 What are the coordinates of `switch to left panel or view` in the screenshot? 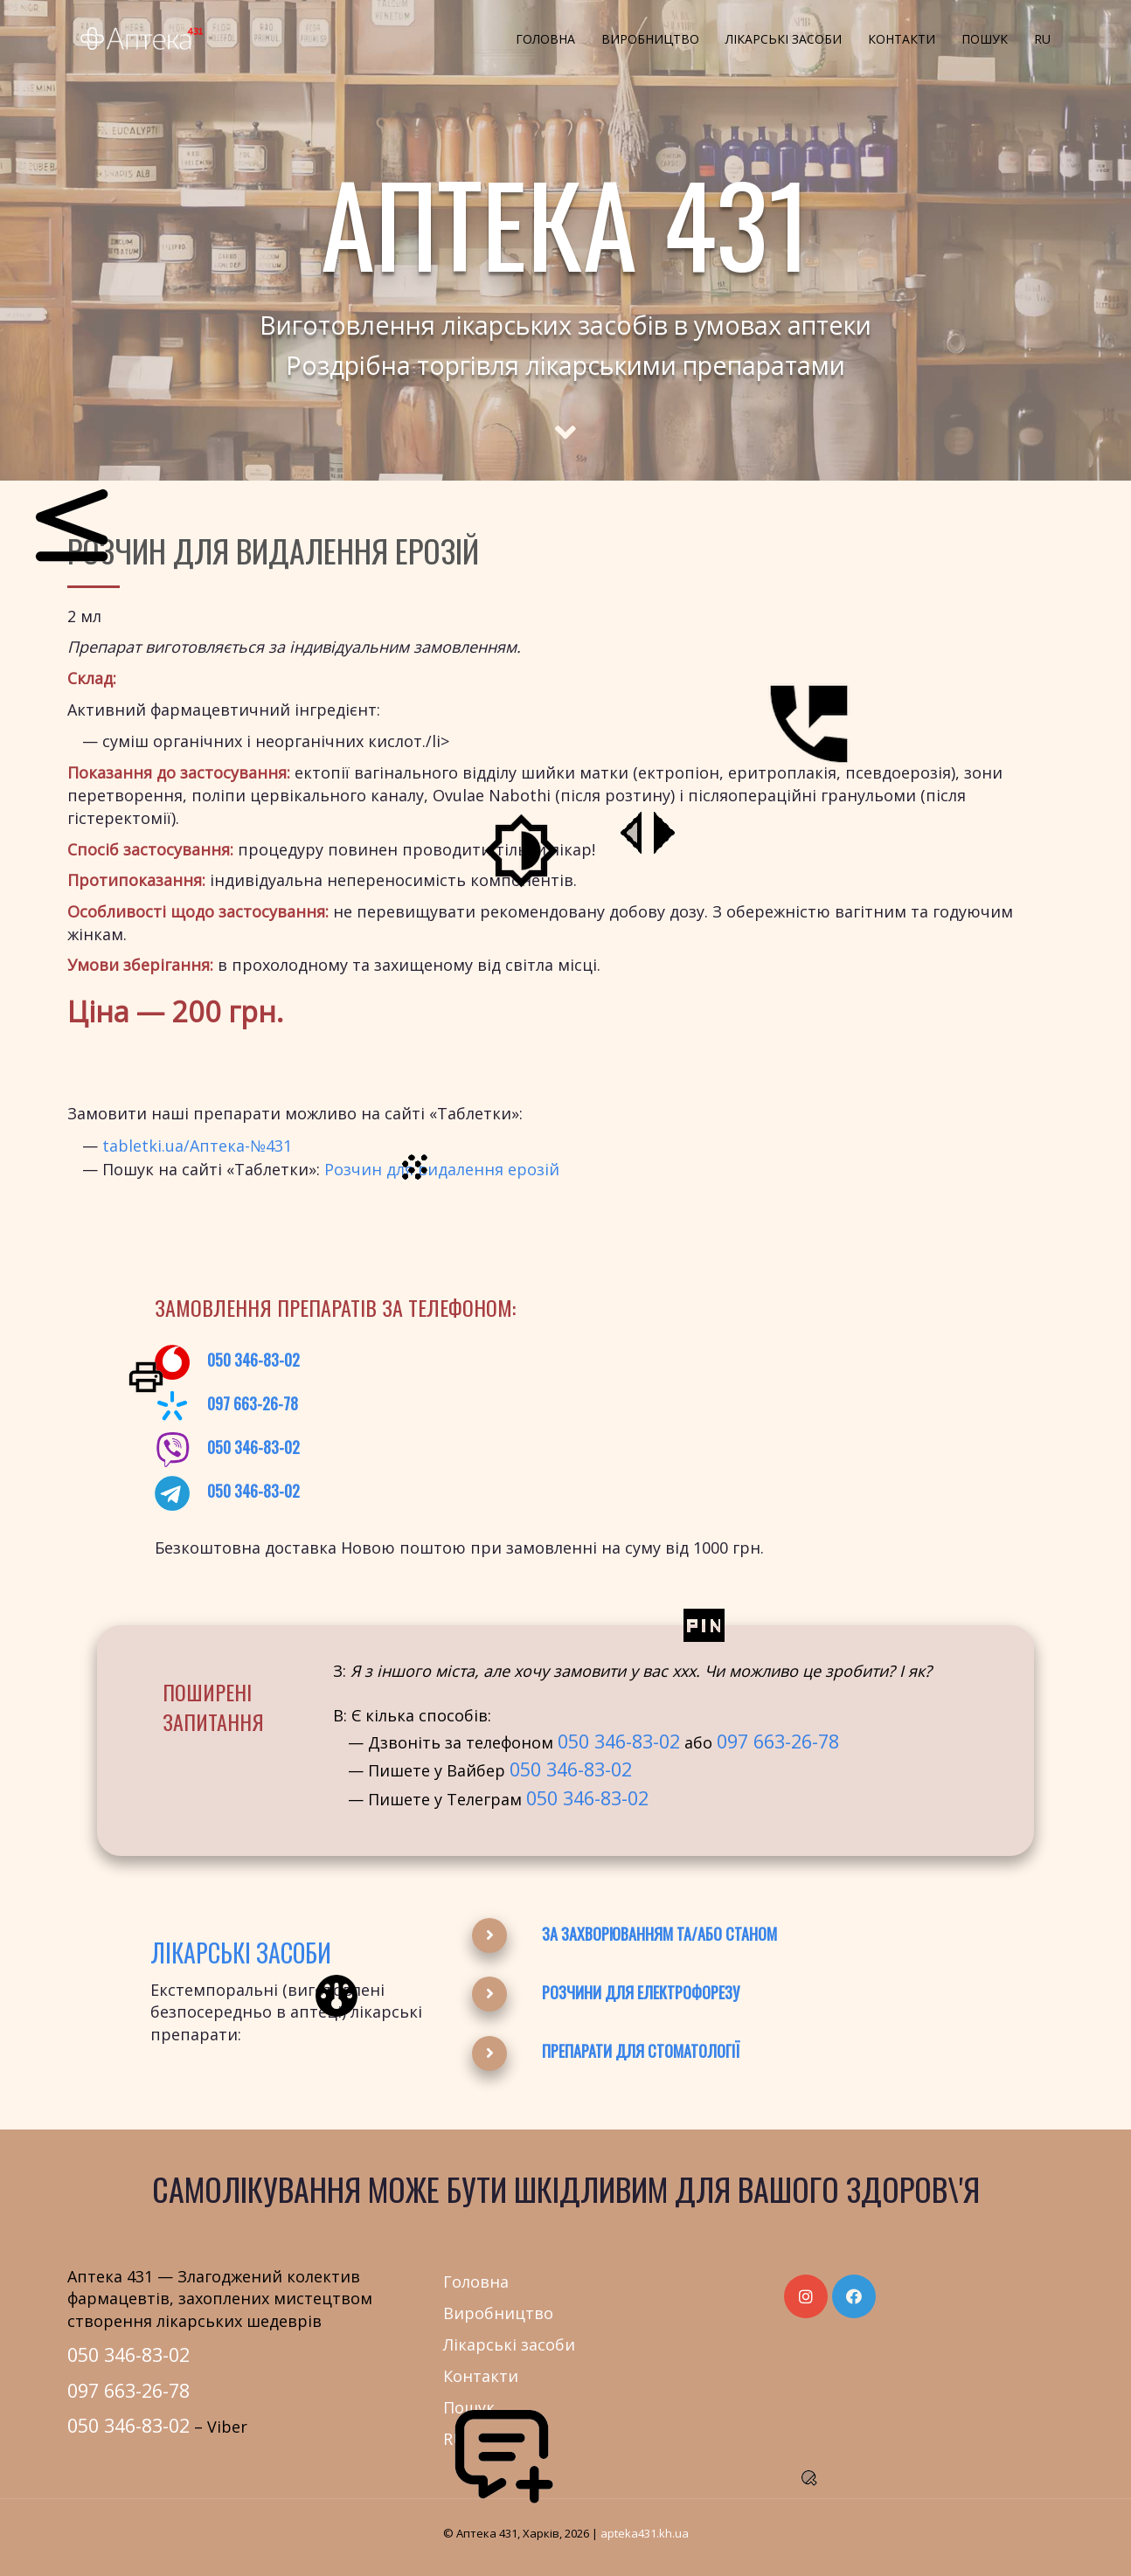 It's located at (648, 833).